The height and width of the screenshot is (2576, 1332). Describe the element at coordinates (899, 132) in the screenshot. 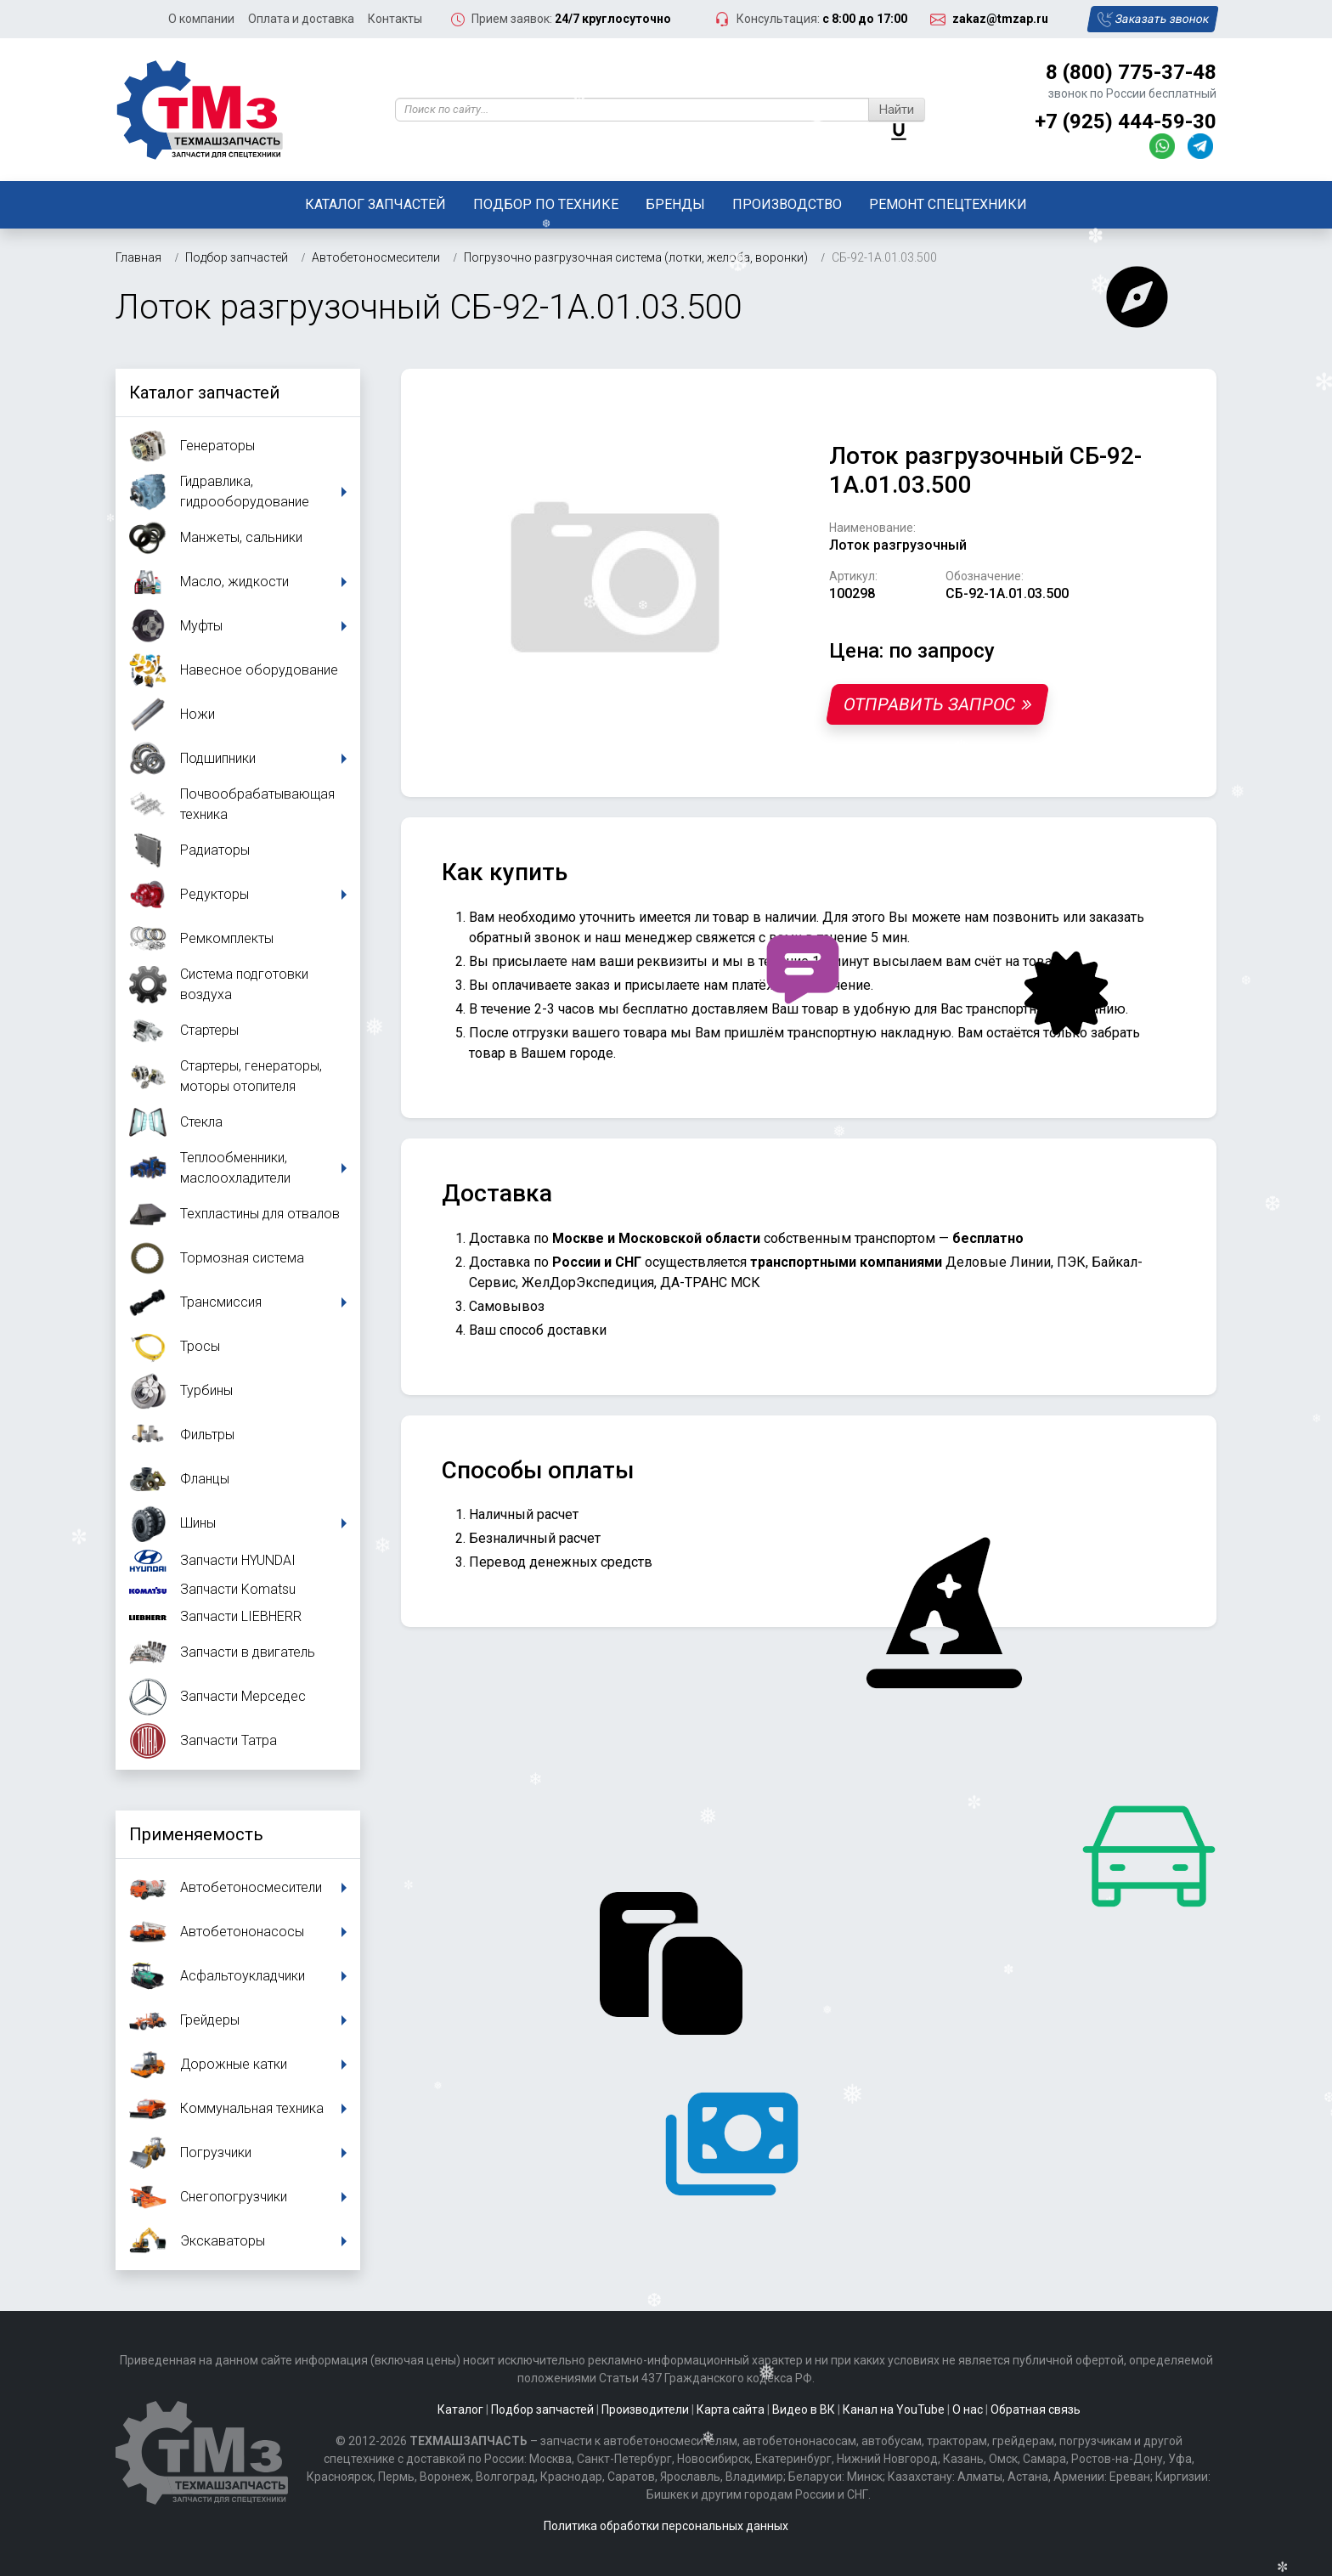

I see `apply underline formatting to selected text` at that location.